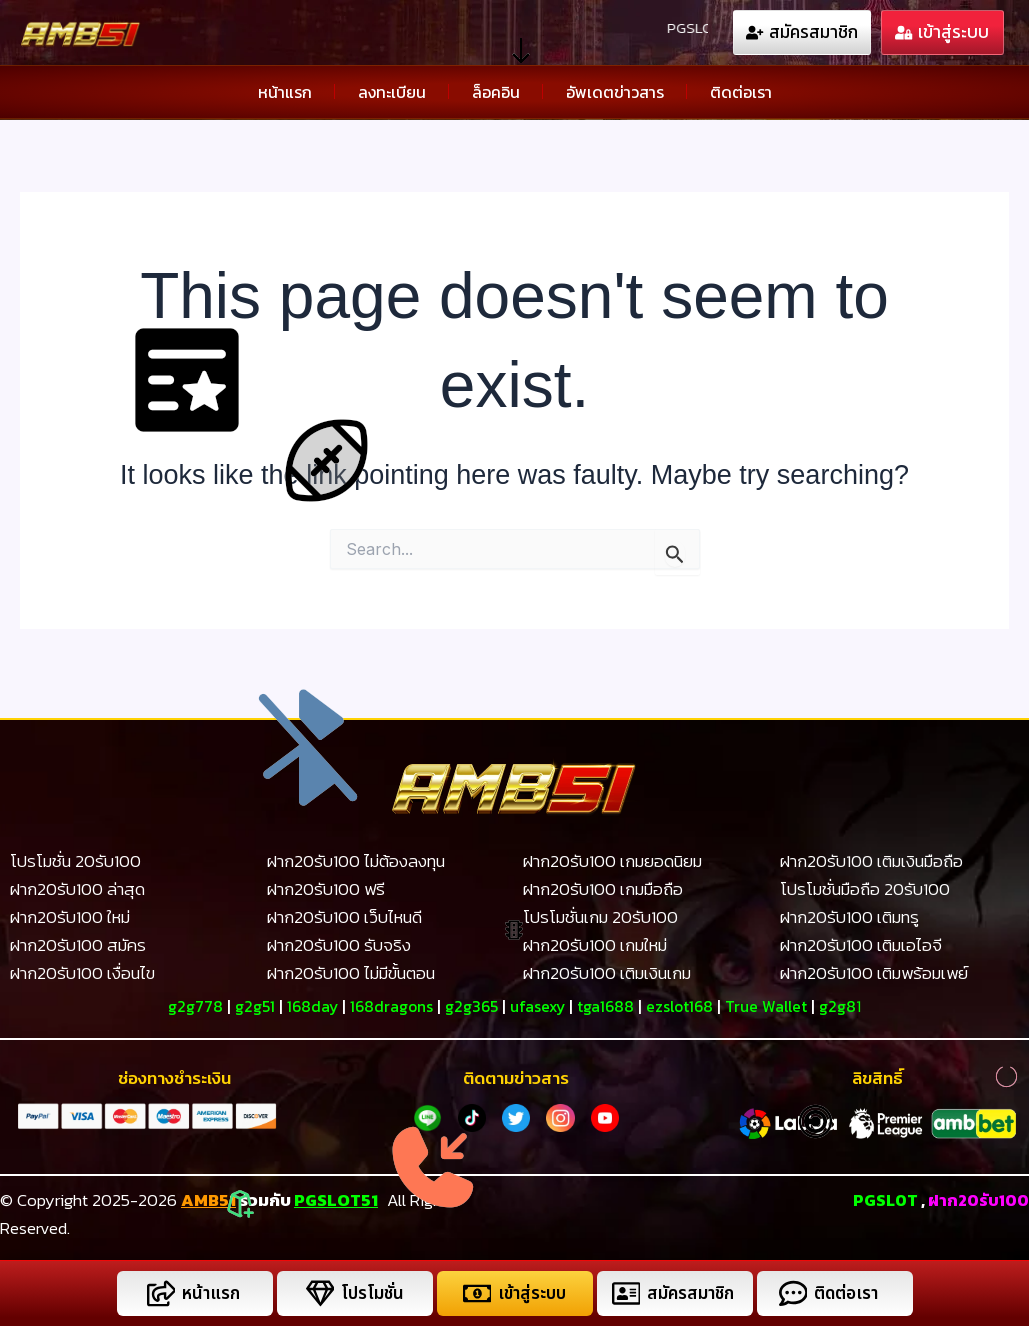 This screenshot has width=1029, height=1326. Describe the element at coordinates (434, 1165) in the screenshot. I see `indicates an incoming call` at that location.